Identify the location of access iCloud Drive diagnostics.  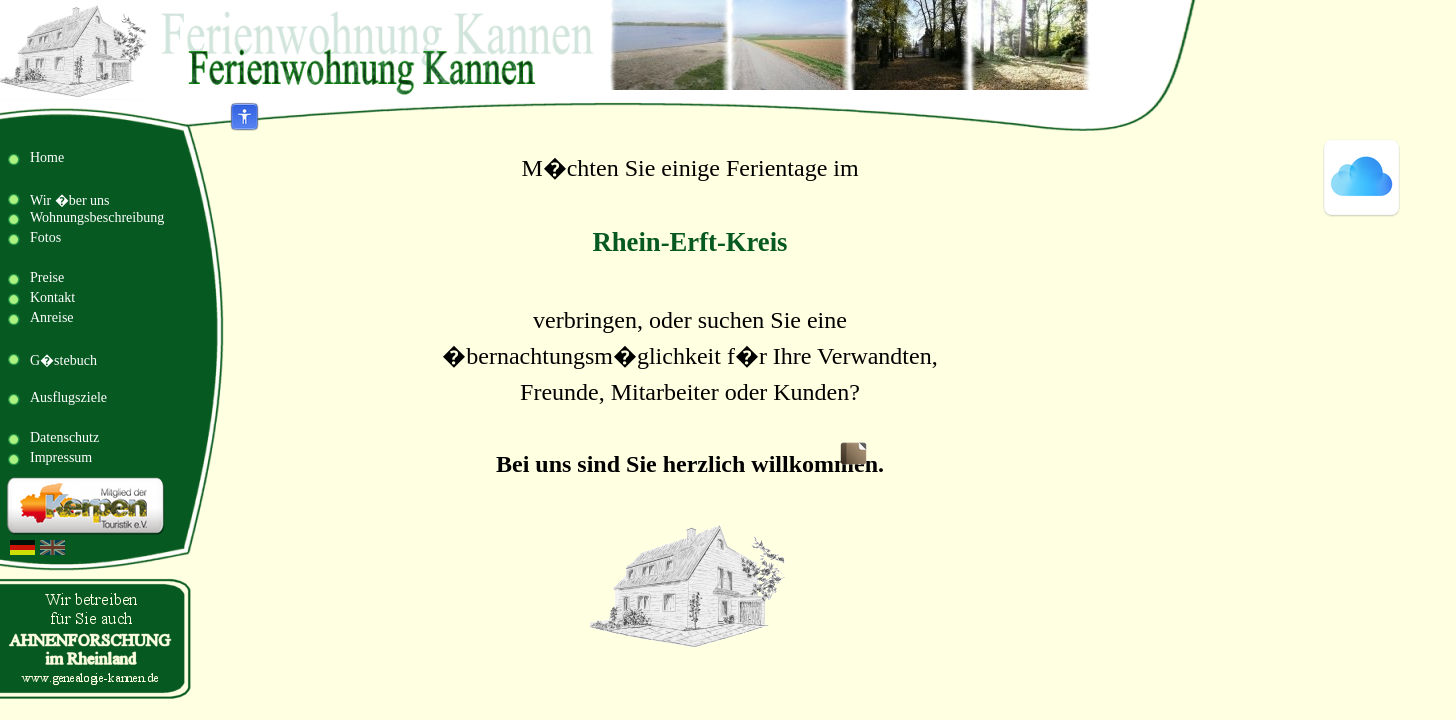
(1361, 177).